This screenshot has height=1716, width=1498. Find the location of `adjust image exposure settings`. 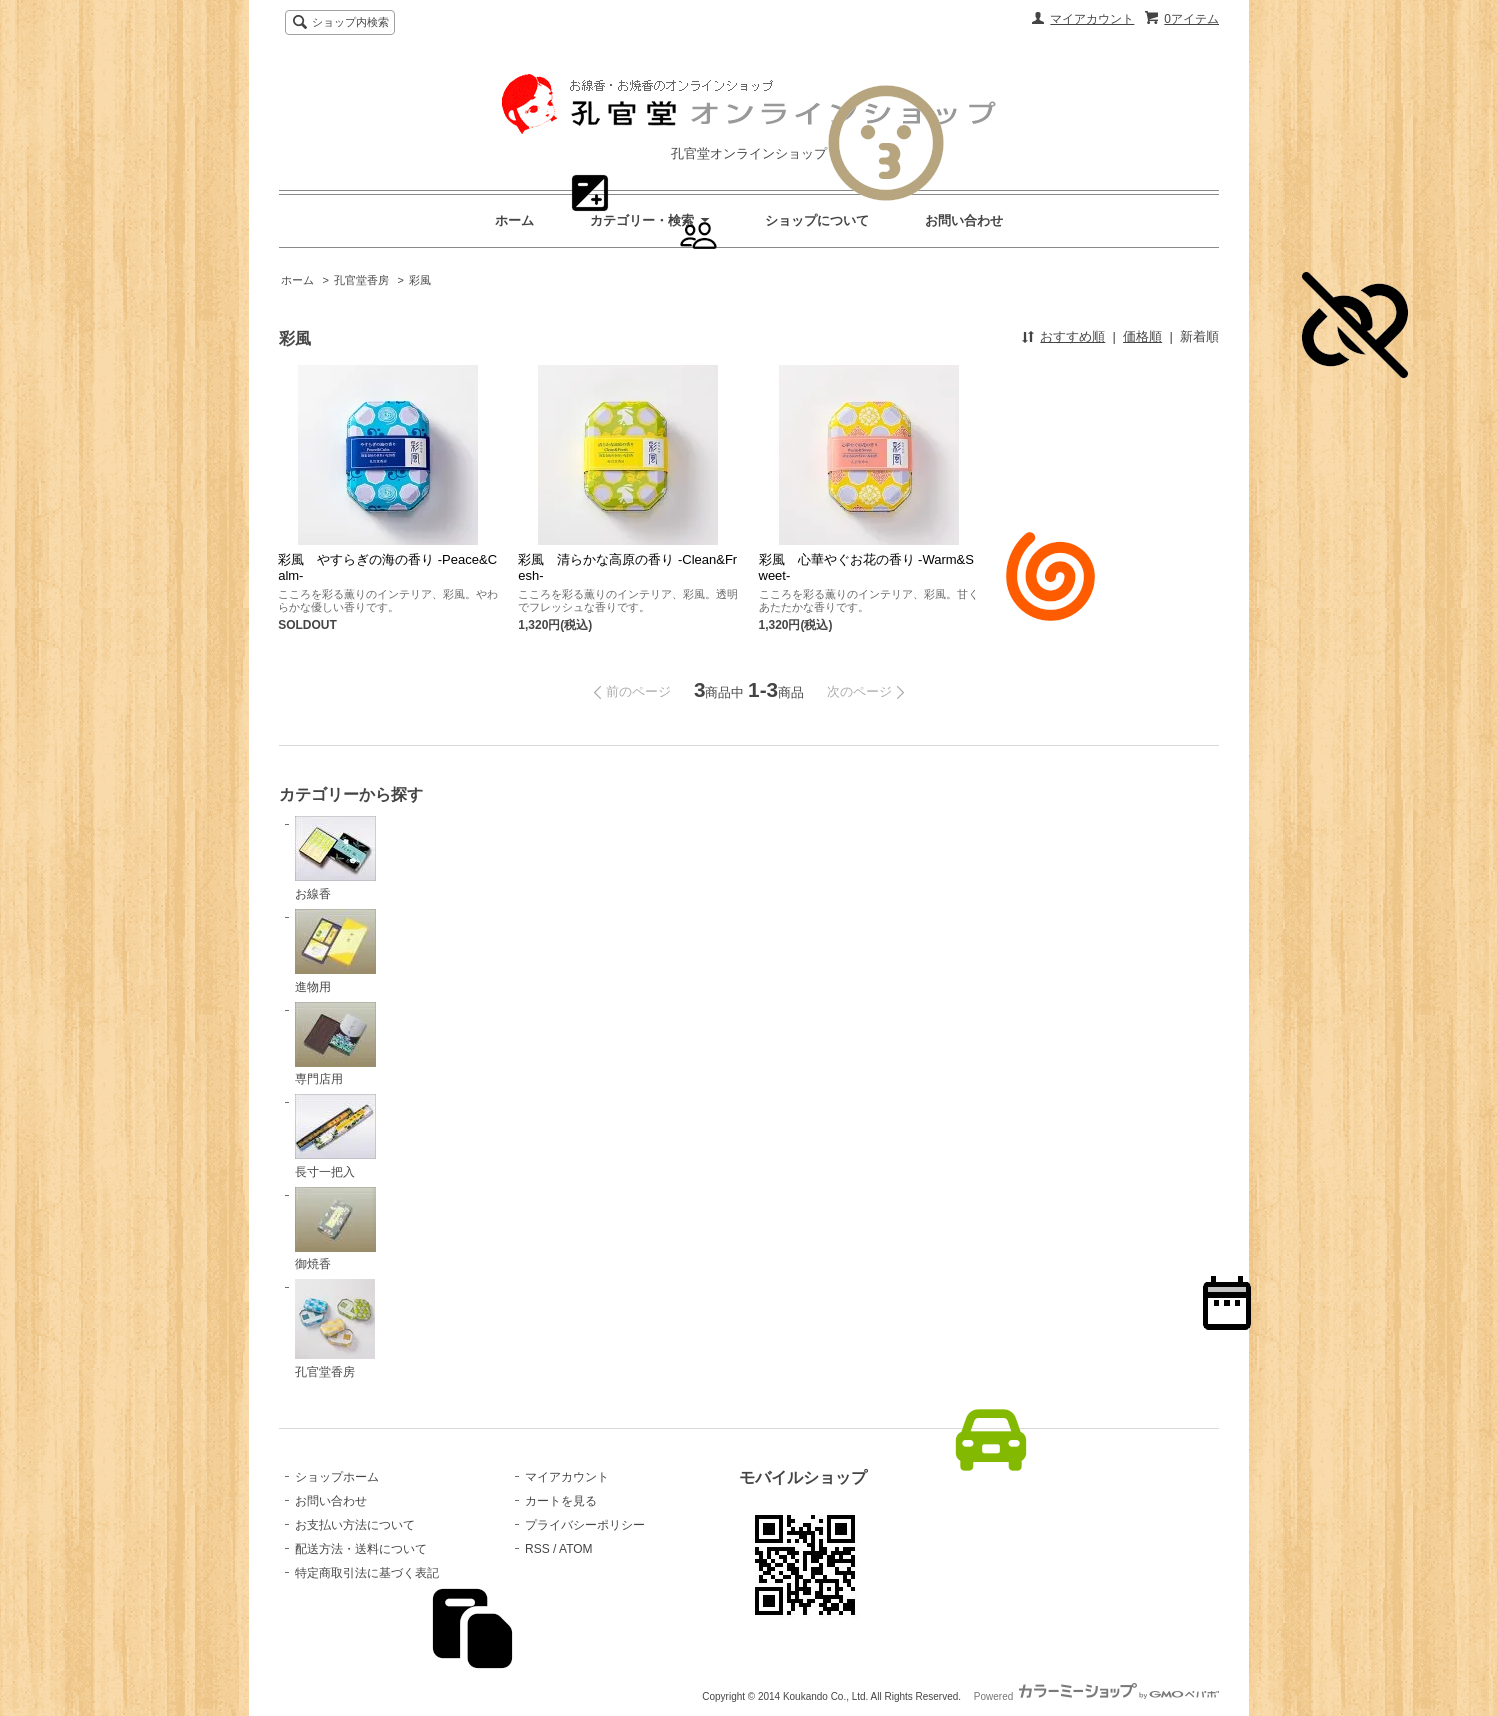

adjust image exposure settings is located at coordinates (590, 193).